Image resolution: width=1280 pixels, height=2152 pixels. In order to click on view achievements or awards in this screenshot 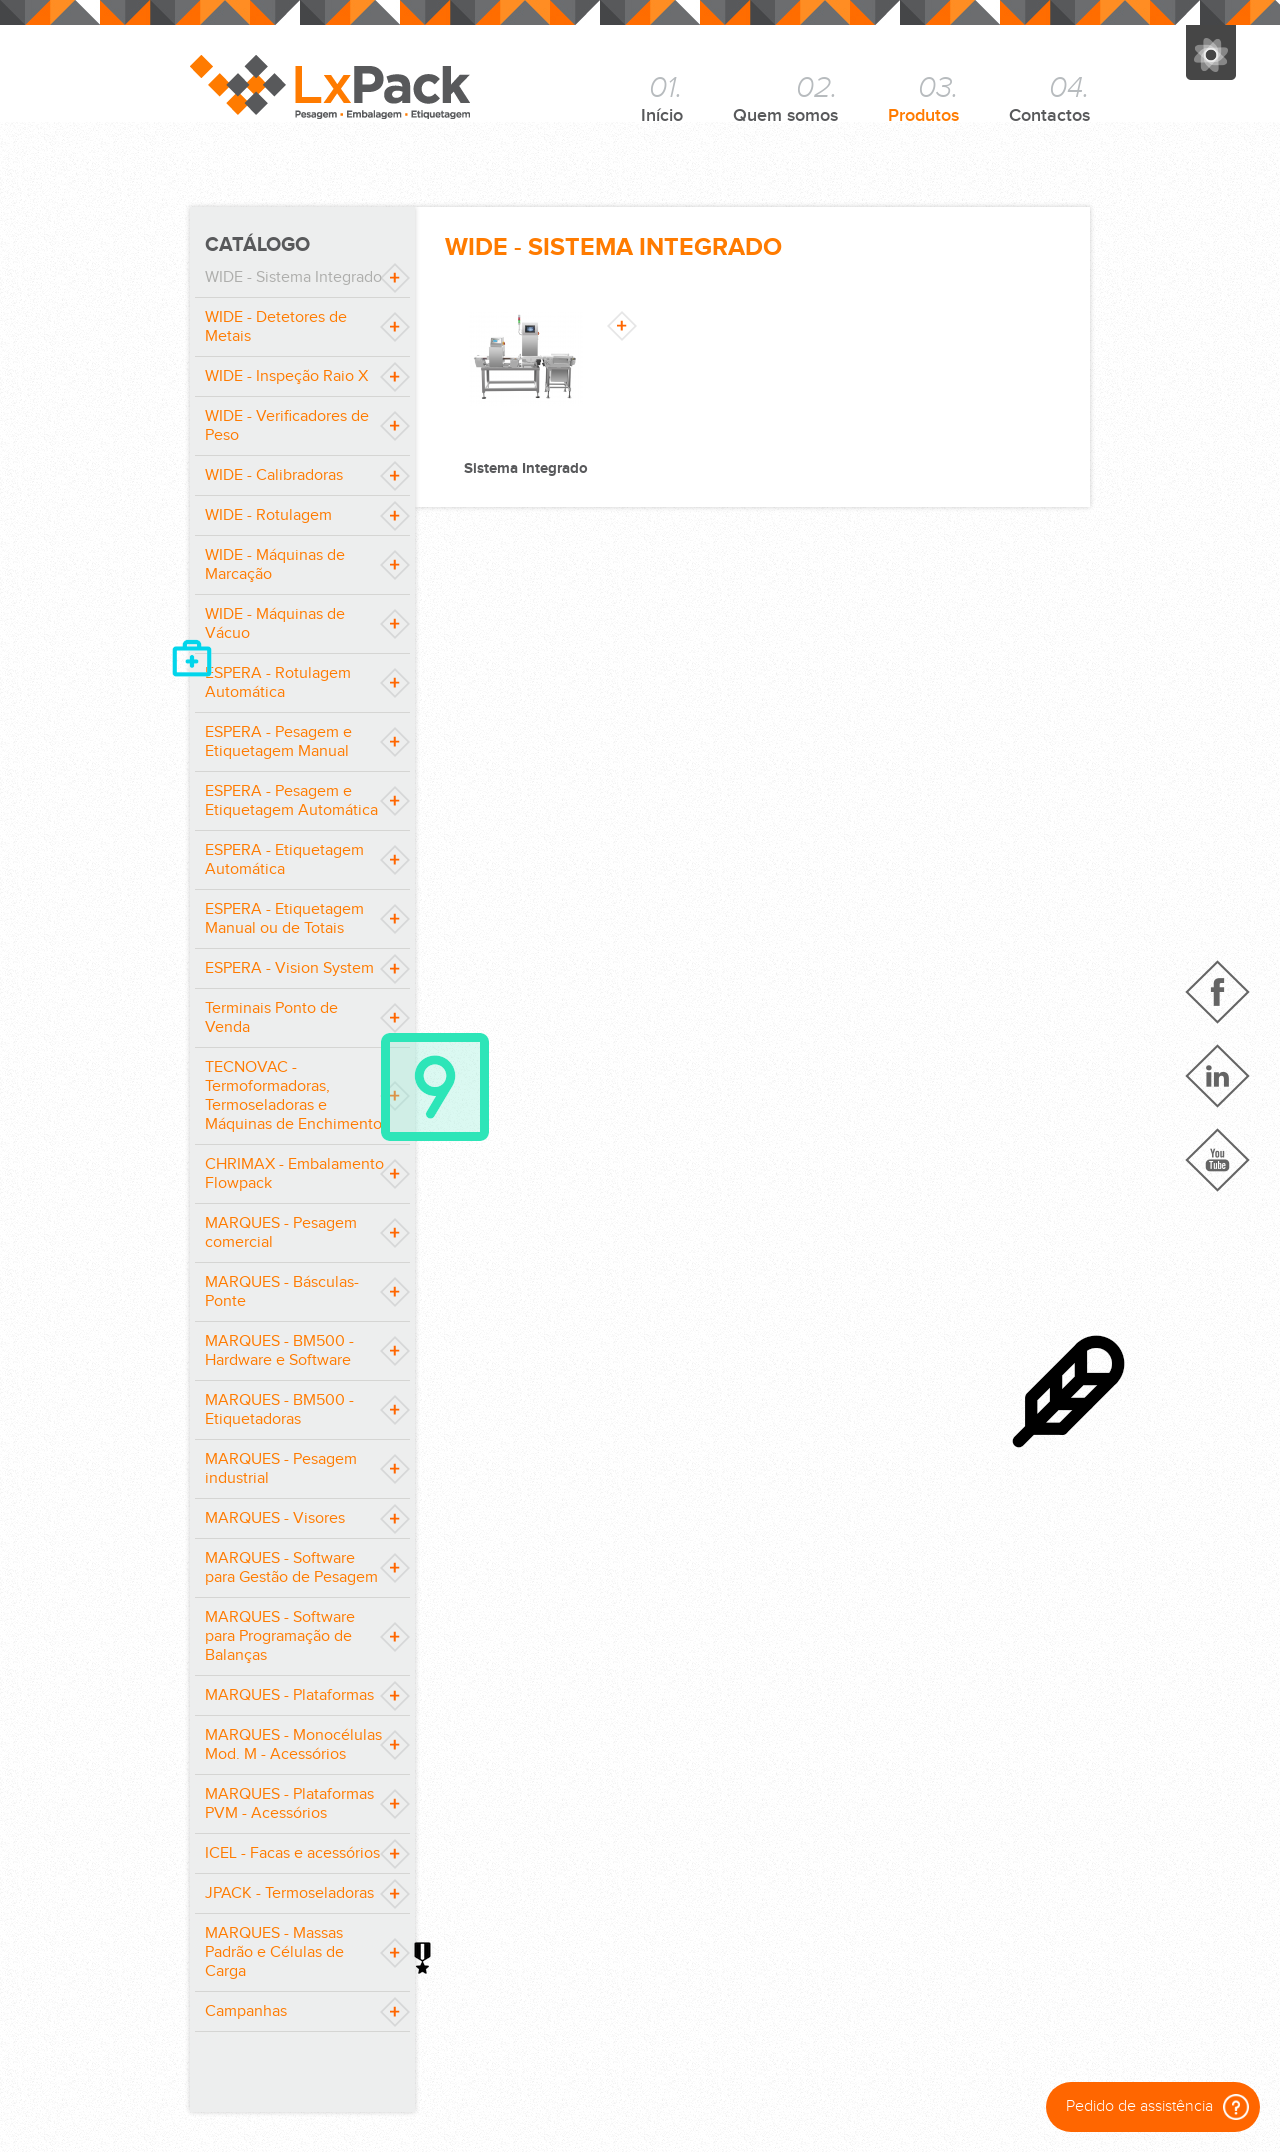, I will do `click(422, 1958)`.